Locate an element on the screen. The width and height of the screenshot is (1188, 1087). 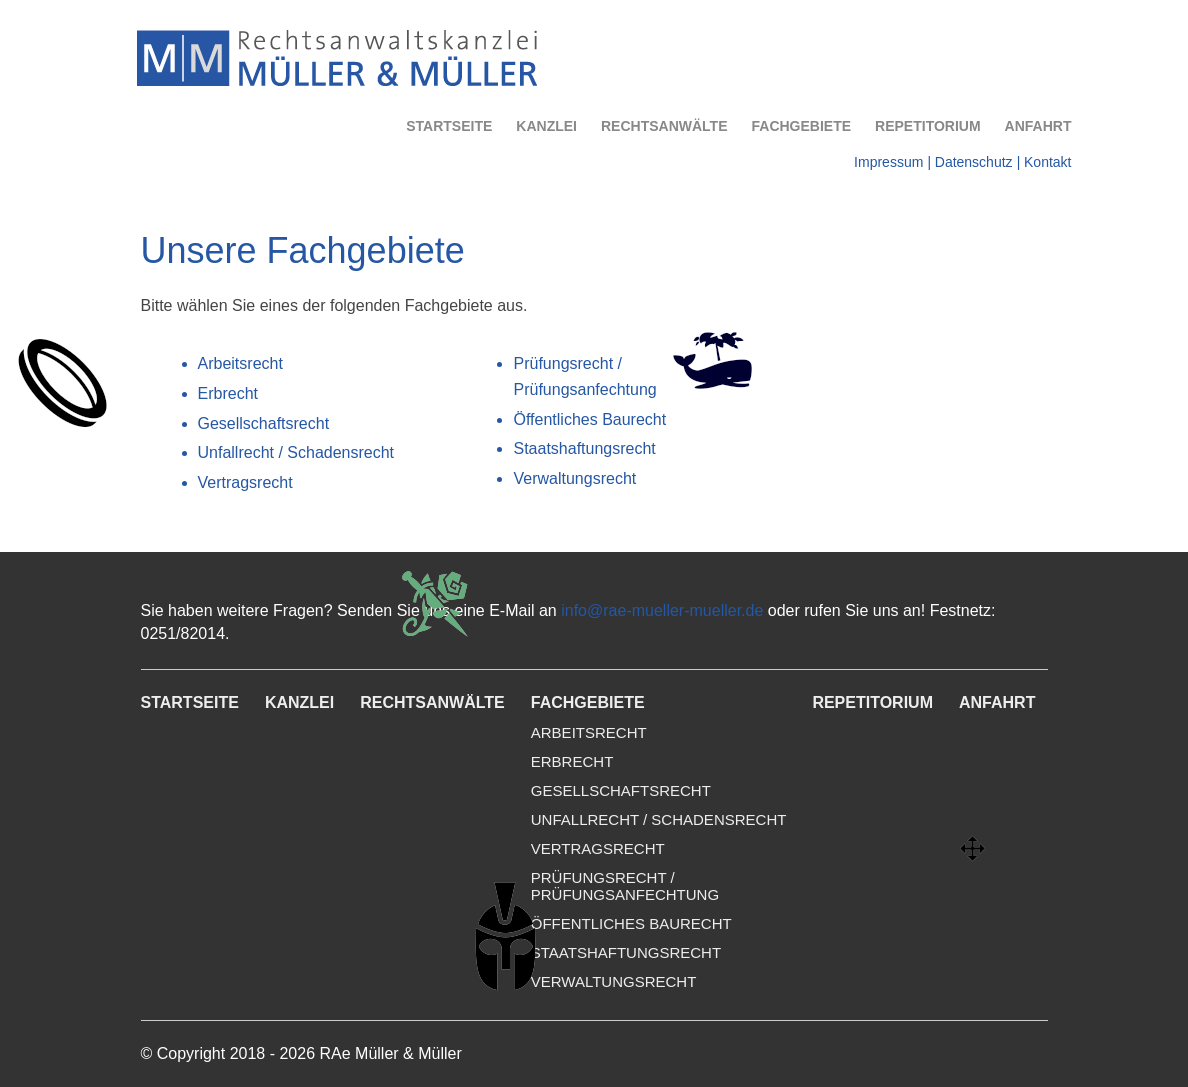
move or reposition an element is located at coordinates (972, 848).